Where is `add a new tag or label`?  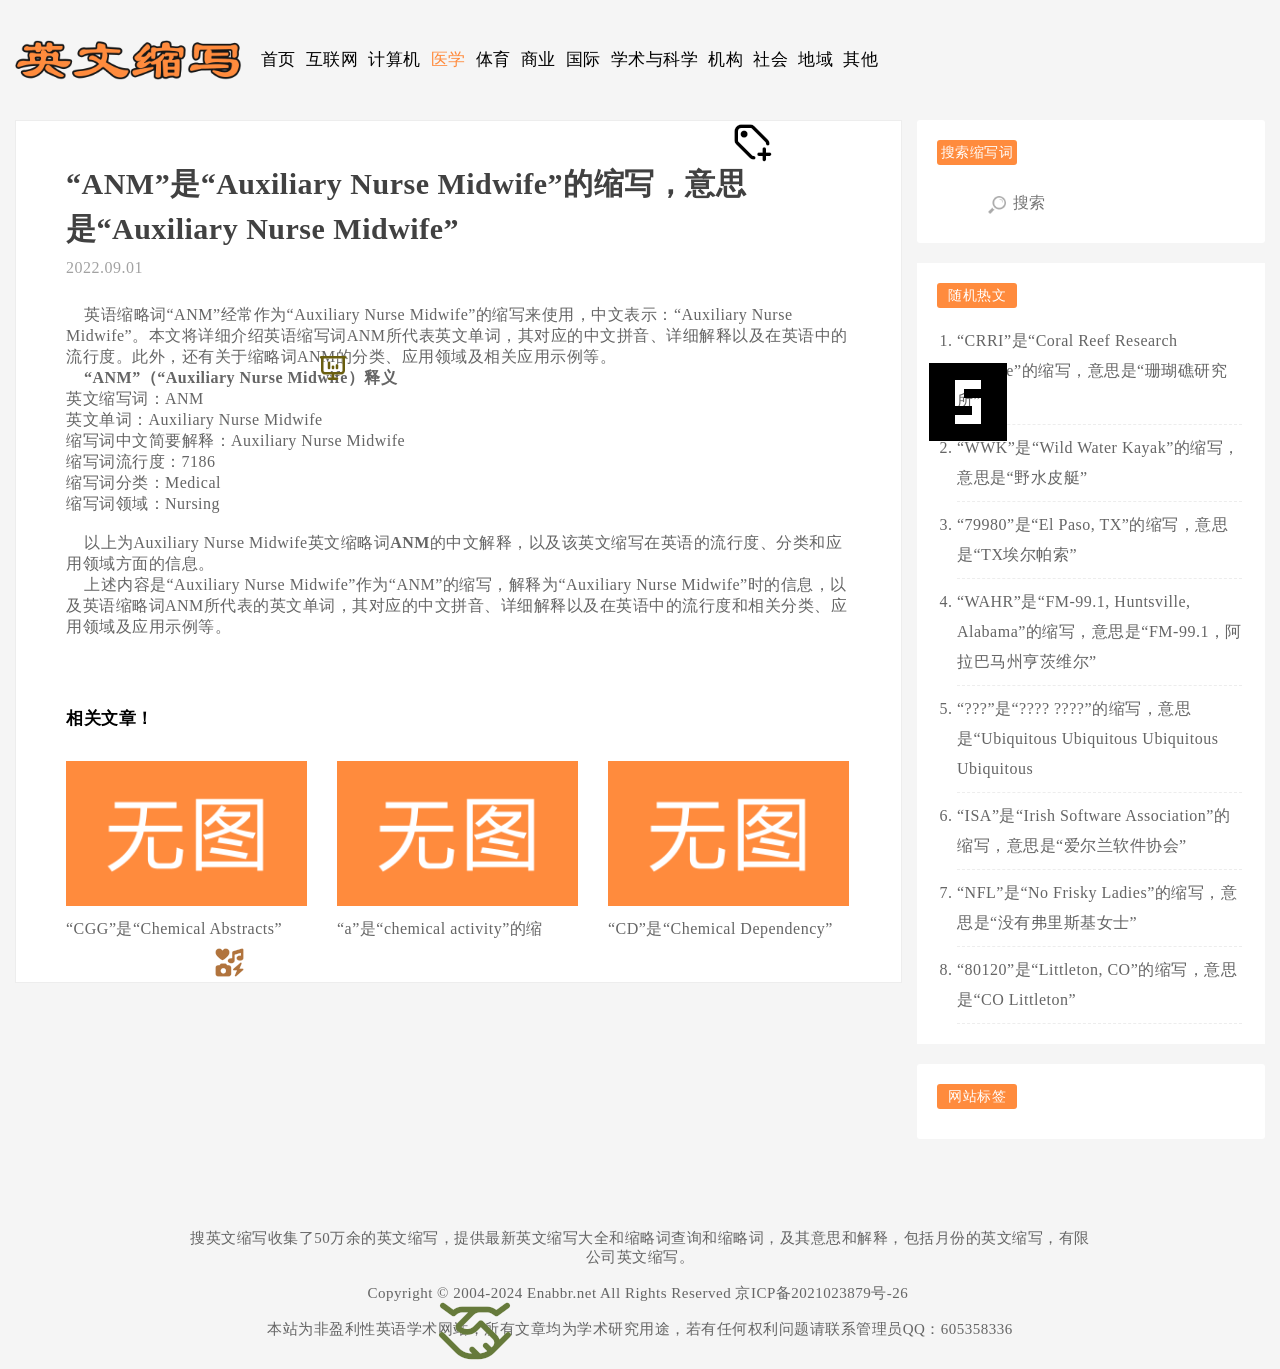 add a new tag or label is located at coordinates (752, 142).